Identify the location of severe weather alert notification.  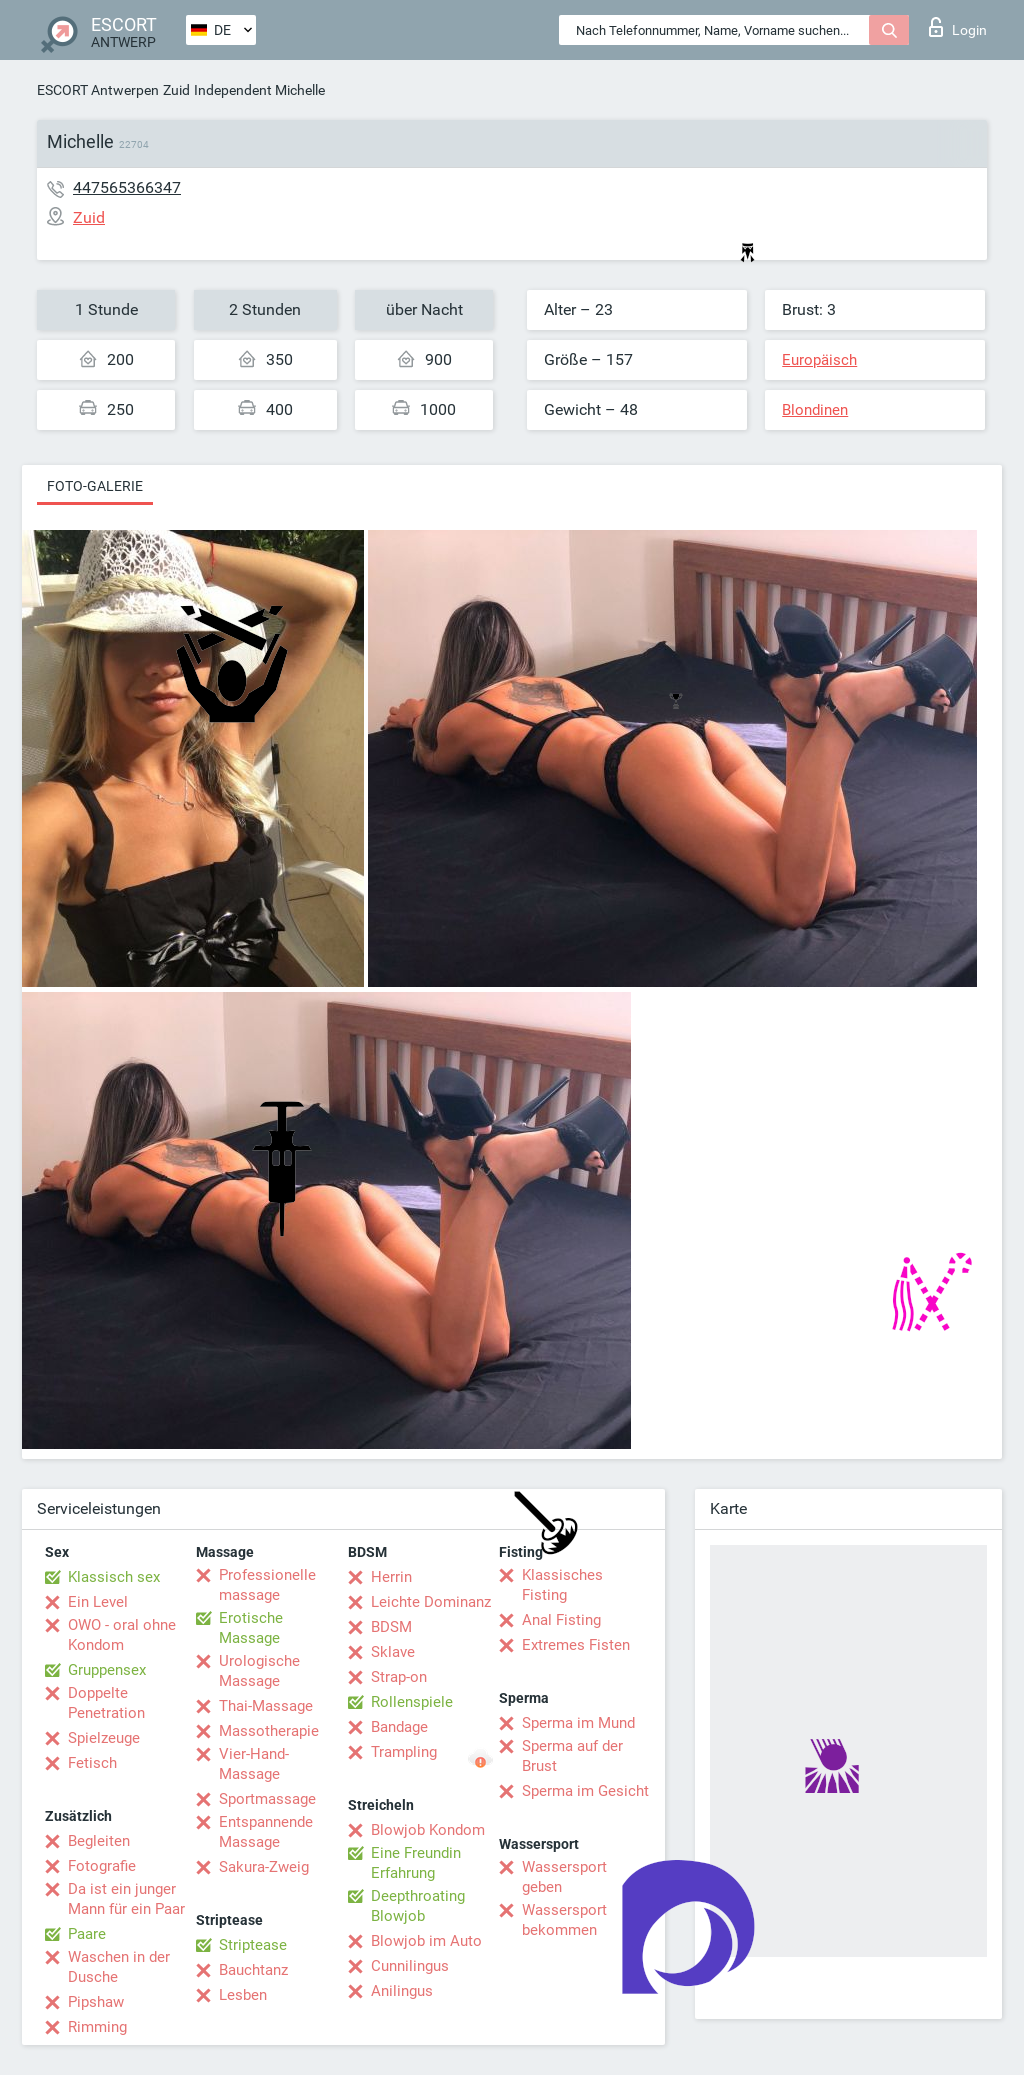
(480, 1757).